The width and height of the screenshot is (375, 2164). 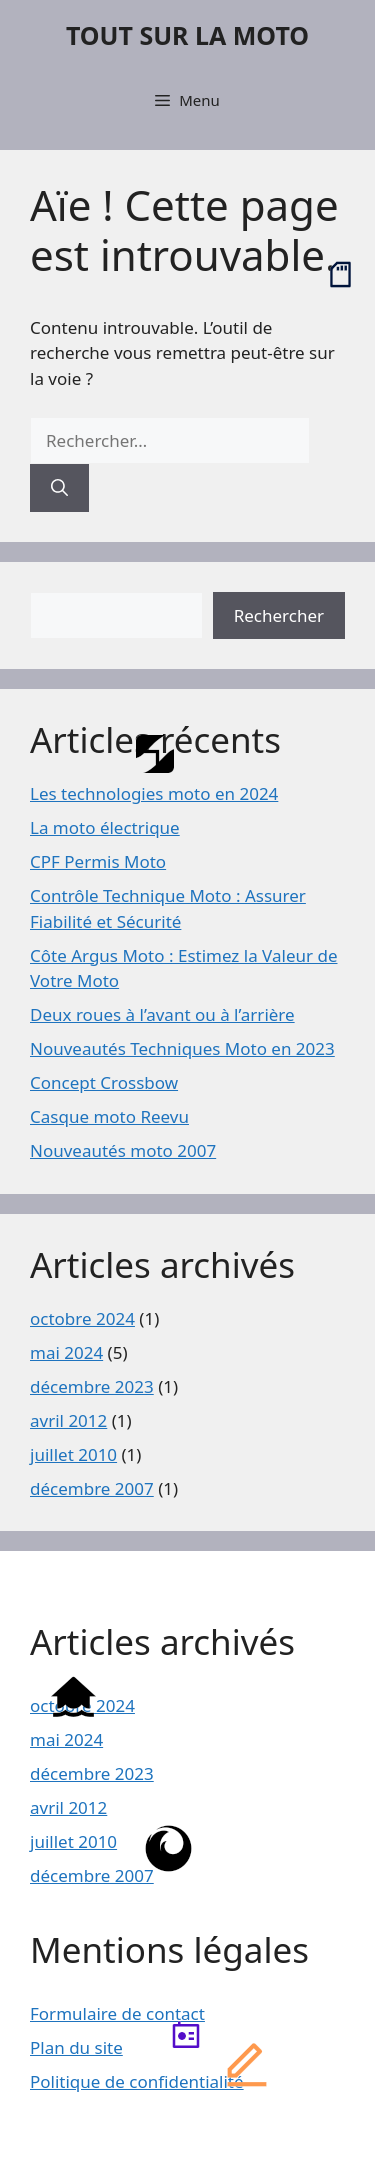 I want to click on open Mozilla Firefox browser, so click(x=168, y=1848).